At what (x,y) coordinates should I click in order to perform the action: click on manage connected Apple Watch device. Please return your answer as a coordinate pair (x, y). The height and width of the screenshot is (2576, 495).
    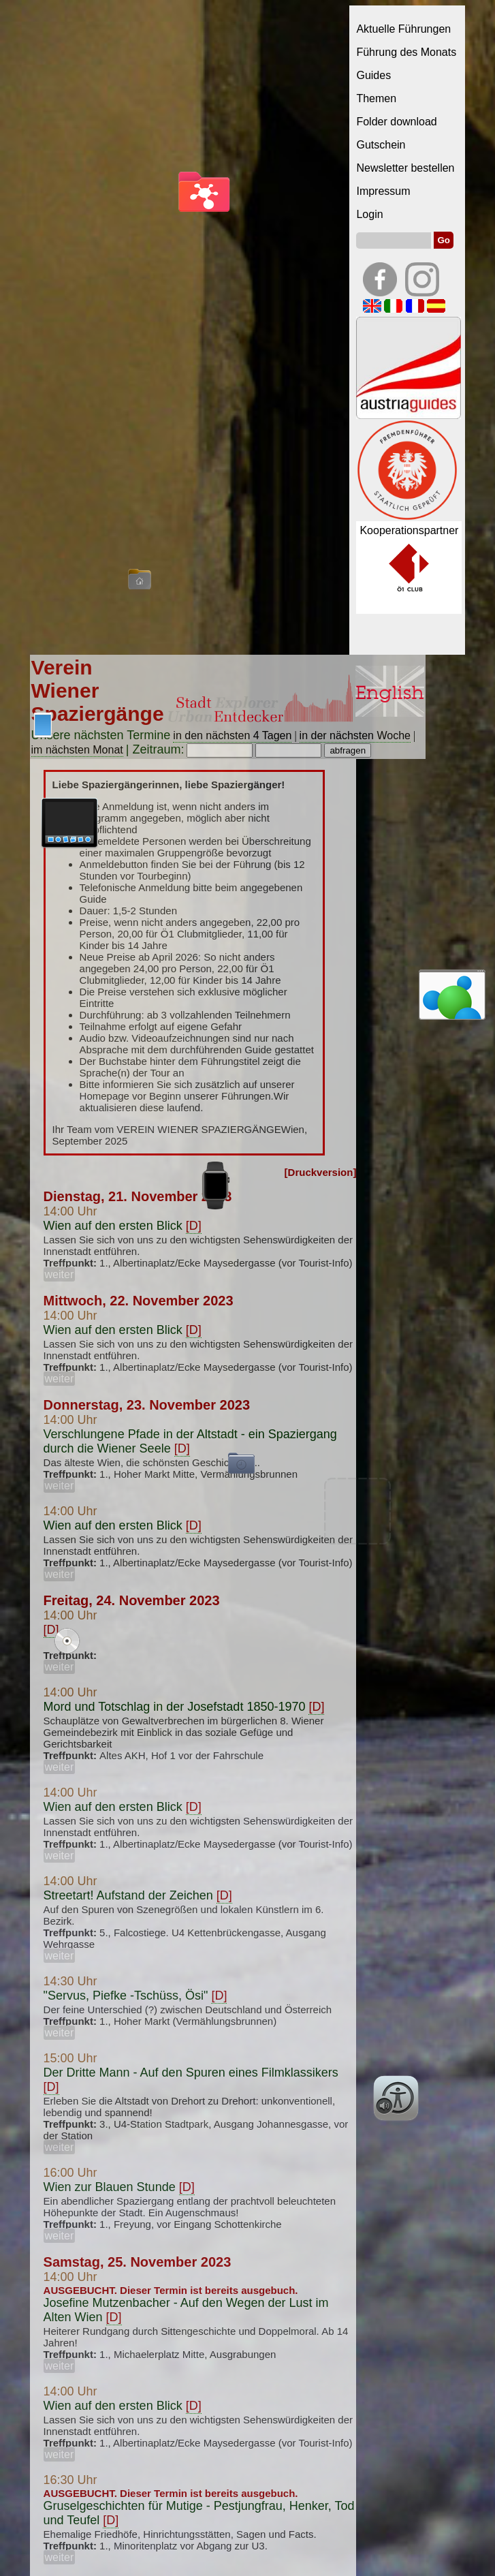
    Looking at the image, I should click on (215, 1185).